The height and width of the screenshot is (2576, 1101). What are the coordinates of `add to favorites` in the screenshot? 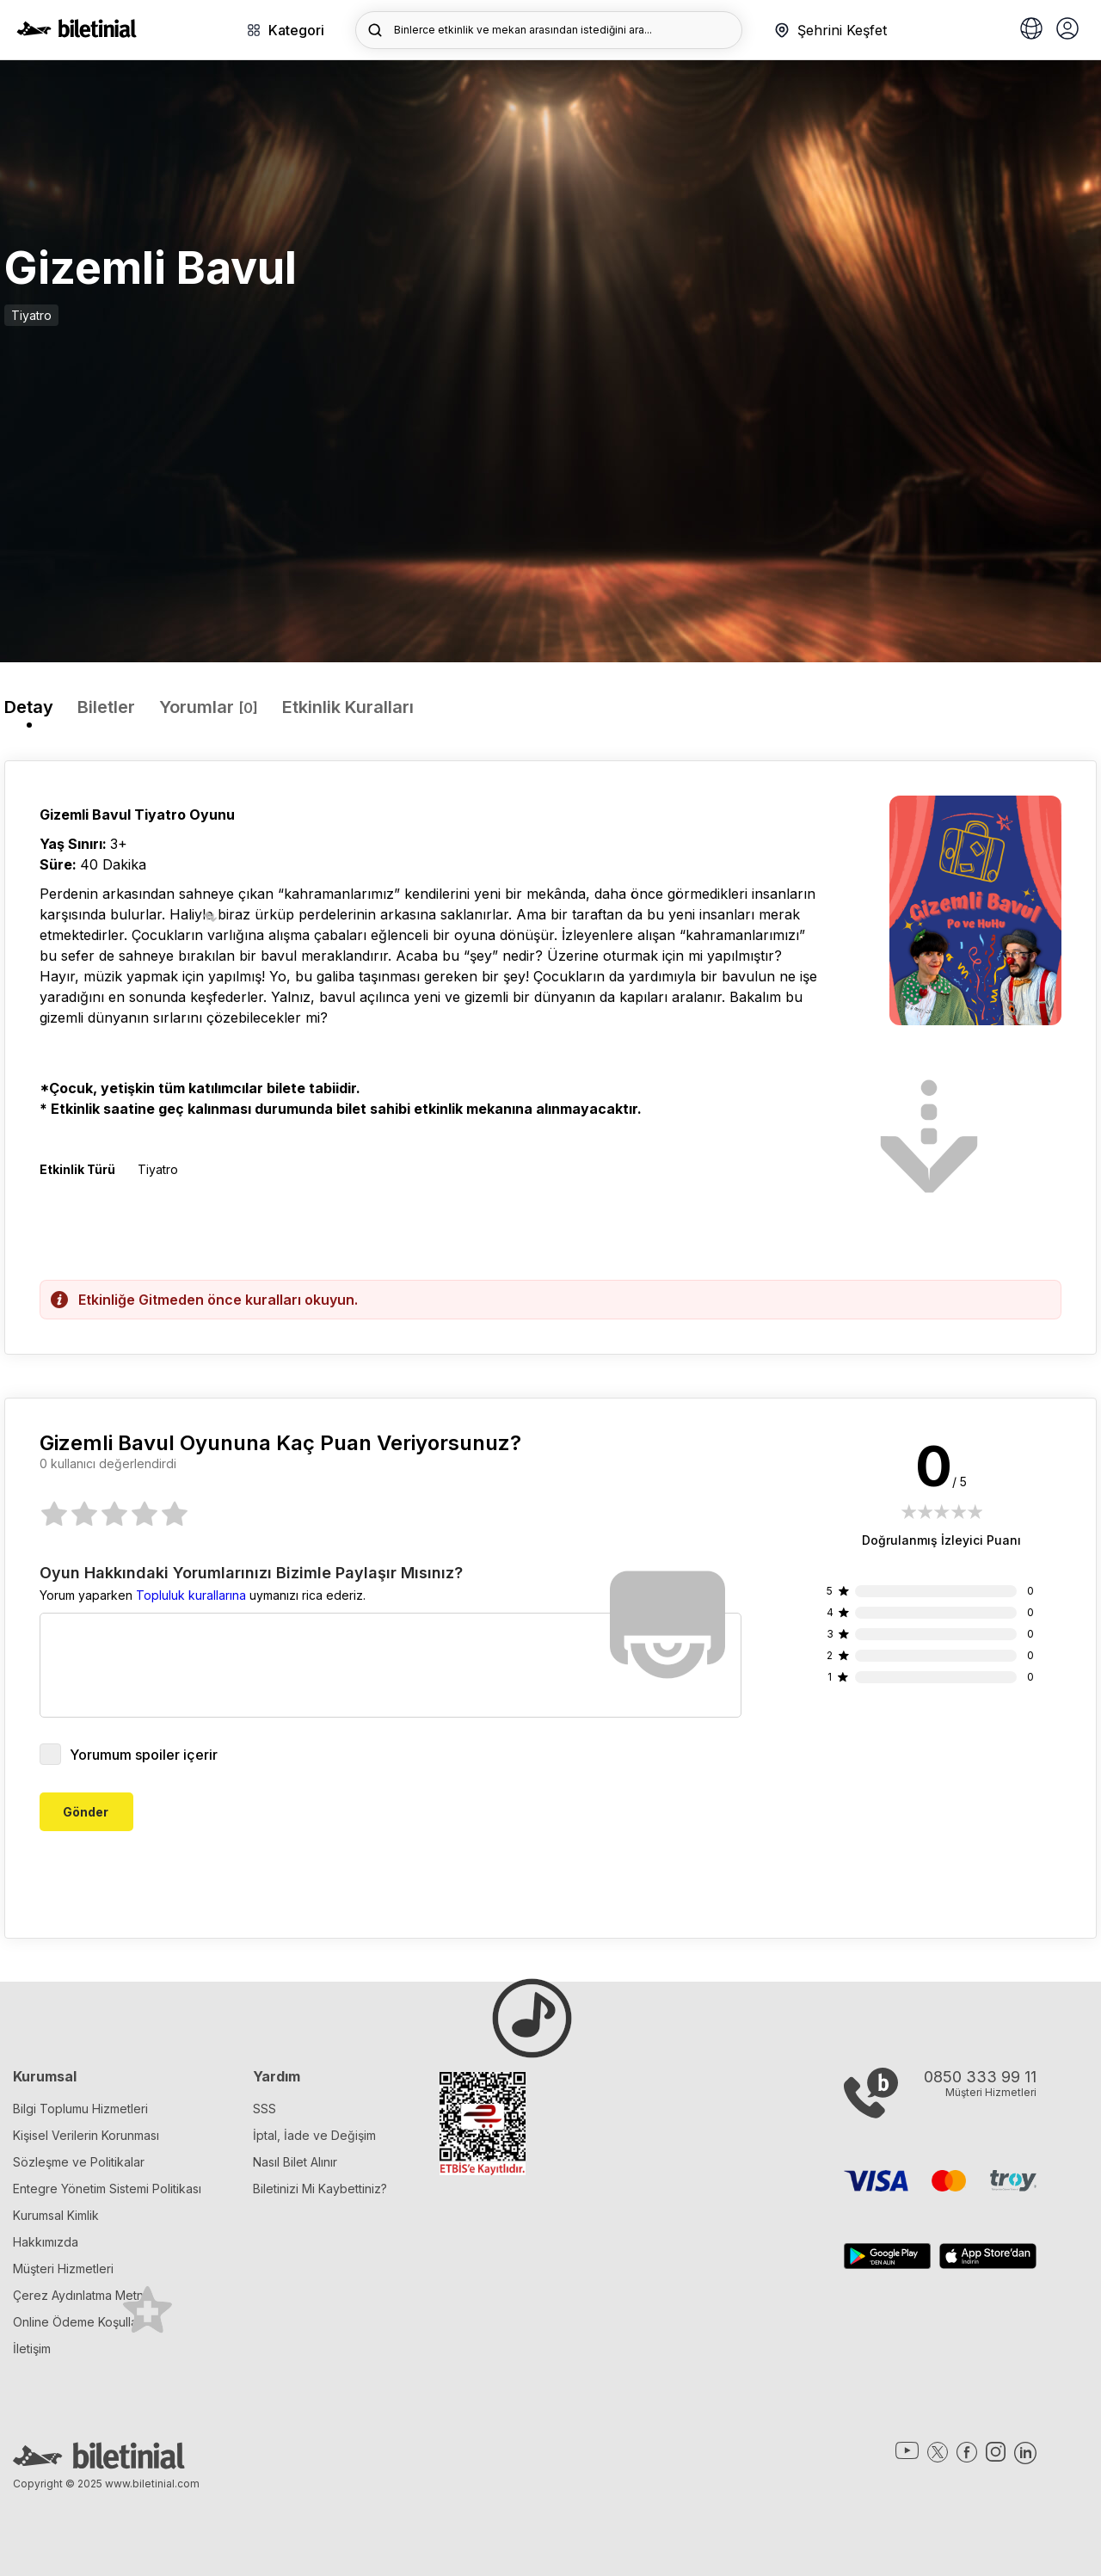 It's located at (147, 2311).